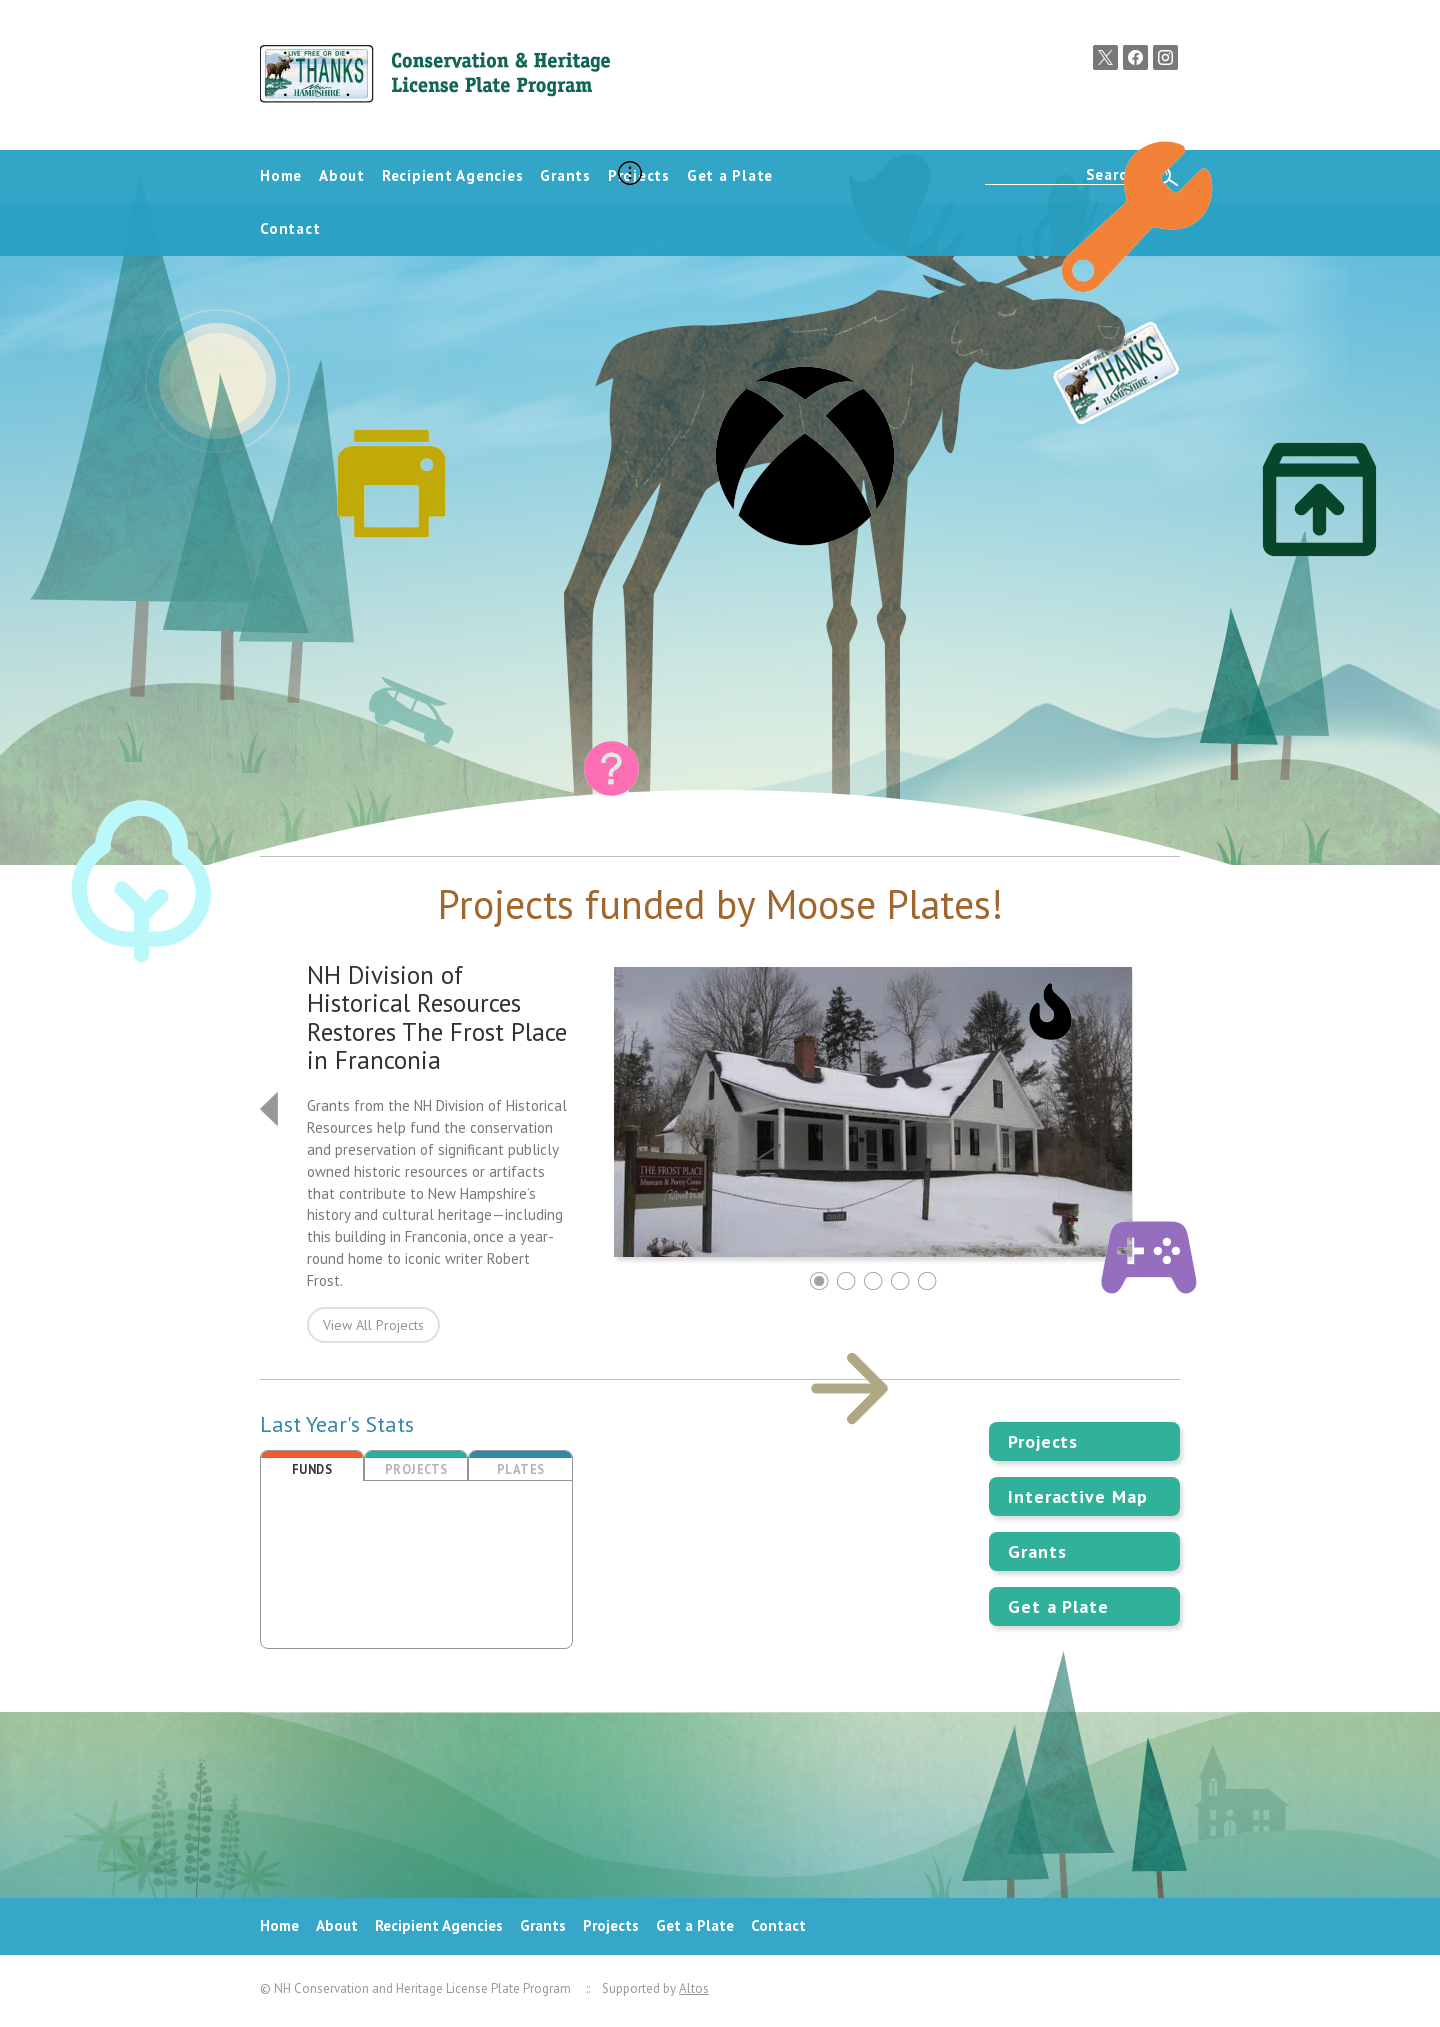 Image resolution: width=1440 pixels, height=2027 pixels. What do you see at coordinates (1137, 217) in the screenshot?
I see `access settings or configuration options` at bounding box center [1137, 217].